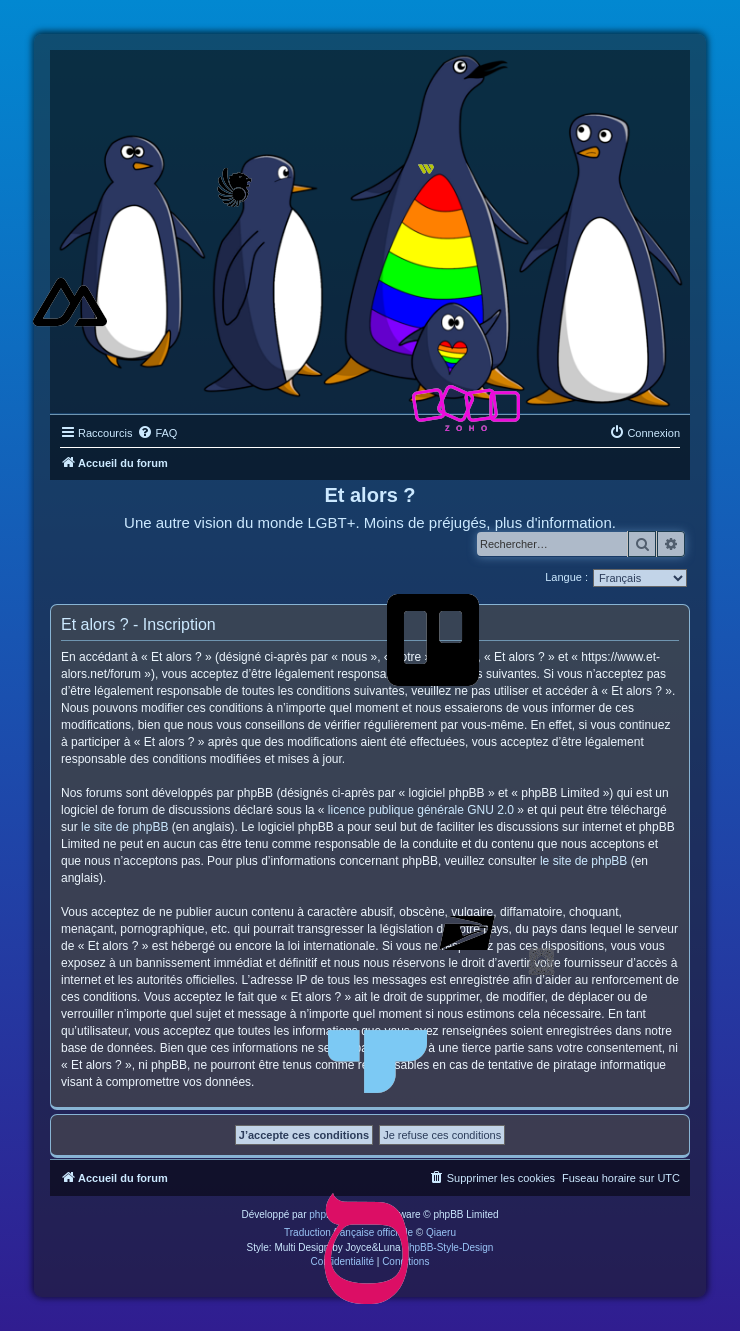 This screenshot has height=1331, width=740. What do you see at coordinates (366, 1248) in the screenshot?
I see `open the Sefaria app` at bounding box center [366, 1248].